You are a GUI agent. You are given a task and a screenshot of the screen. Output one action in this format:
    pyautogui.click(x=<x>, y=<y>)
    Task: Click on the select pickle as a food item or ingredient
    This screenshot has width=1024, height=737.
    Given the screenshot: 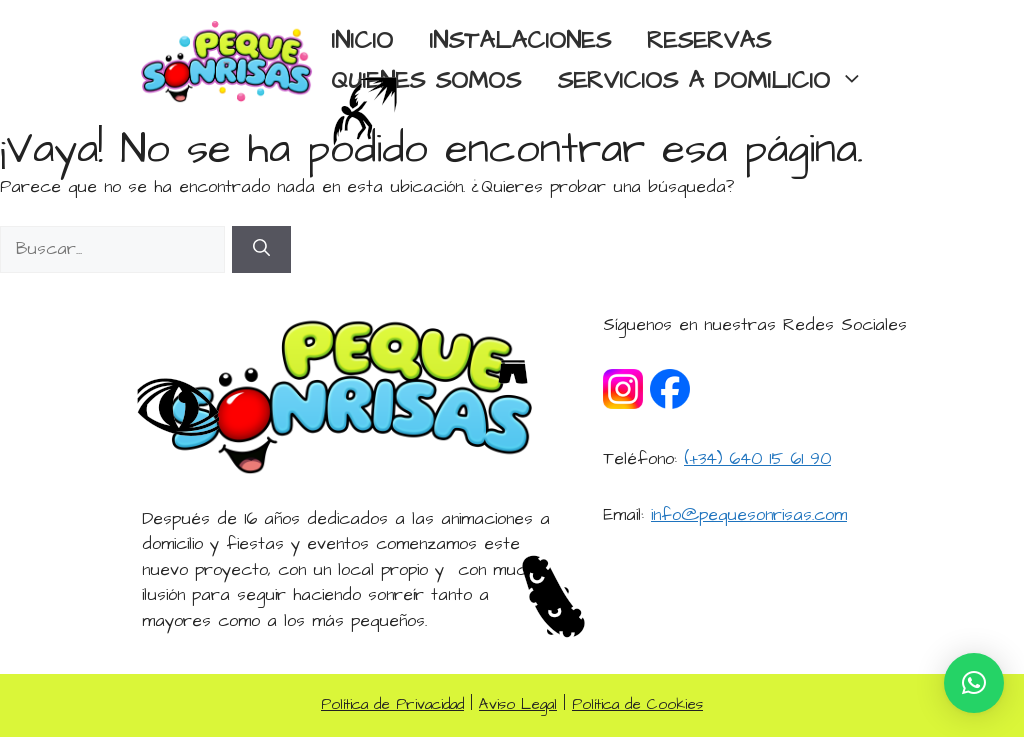 What is the action you would take?
    pyautogui.click(x=553, y=596)
    